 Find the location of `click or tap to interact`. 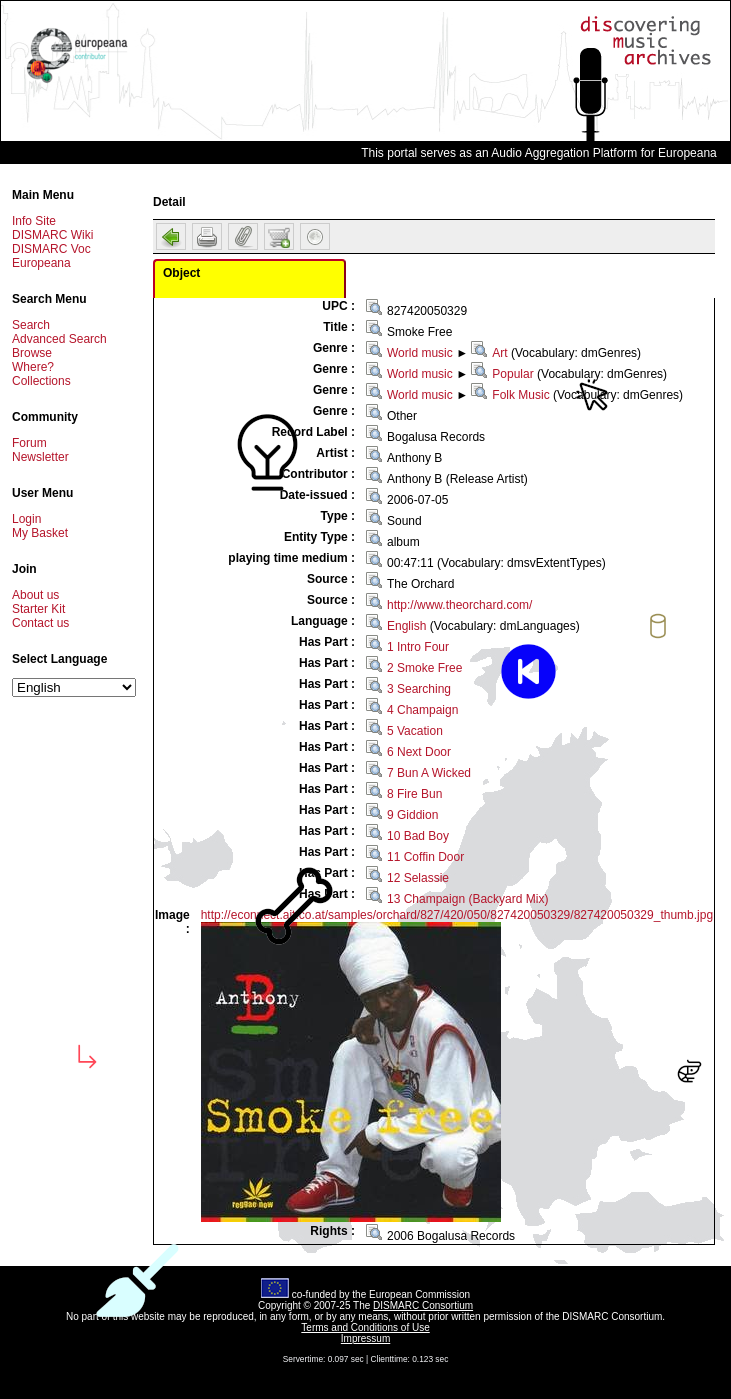

click or tap to interact is located at coordinates (593, 396).